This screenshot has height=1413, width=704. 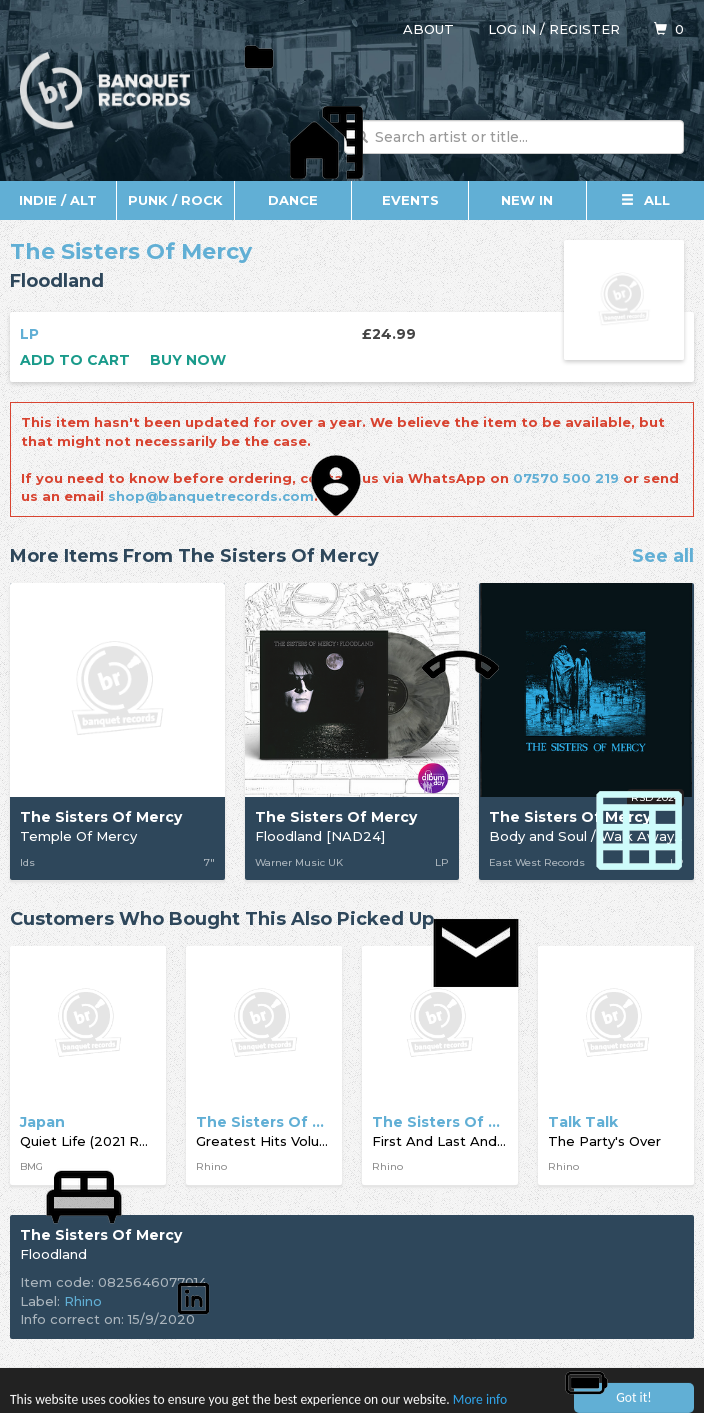 I want to click on view a contact's location on the map, so click(x=336, y=486).